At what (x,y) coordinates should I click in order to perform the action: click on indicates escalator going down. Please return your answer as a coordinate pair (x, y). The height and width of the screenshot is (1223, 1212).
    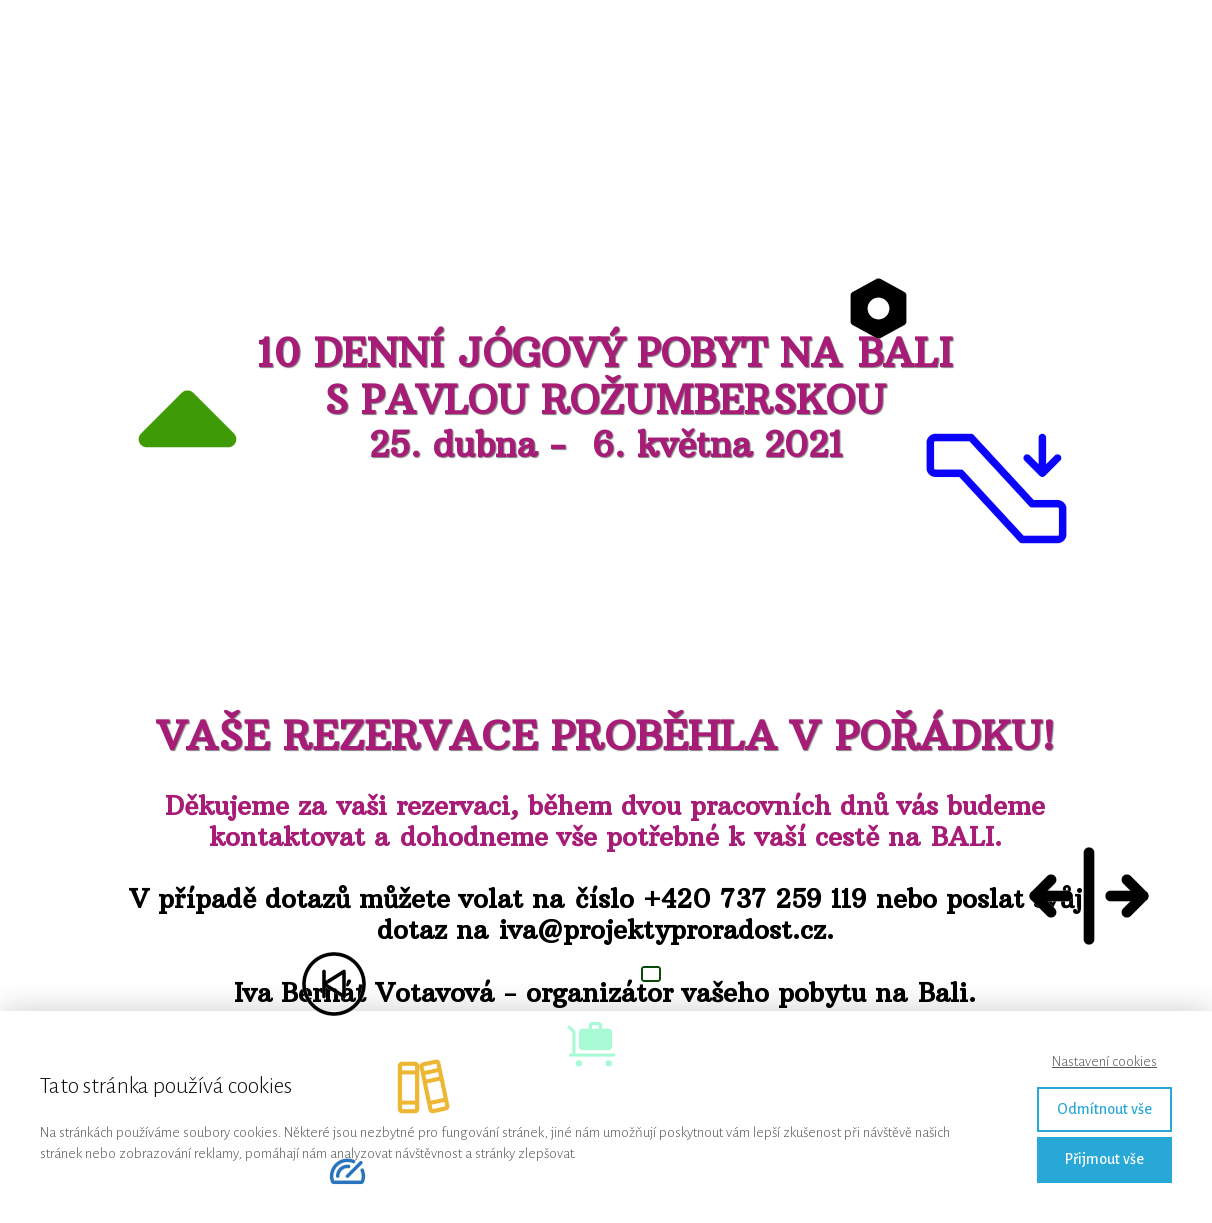
    Looking at the image, I should click on (996, 488).